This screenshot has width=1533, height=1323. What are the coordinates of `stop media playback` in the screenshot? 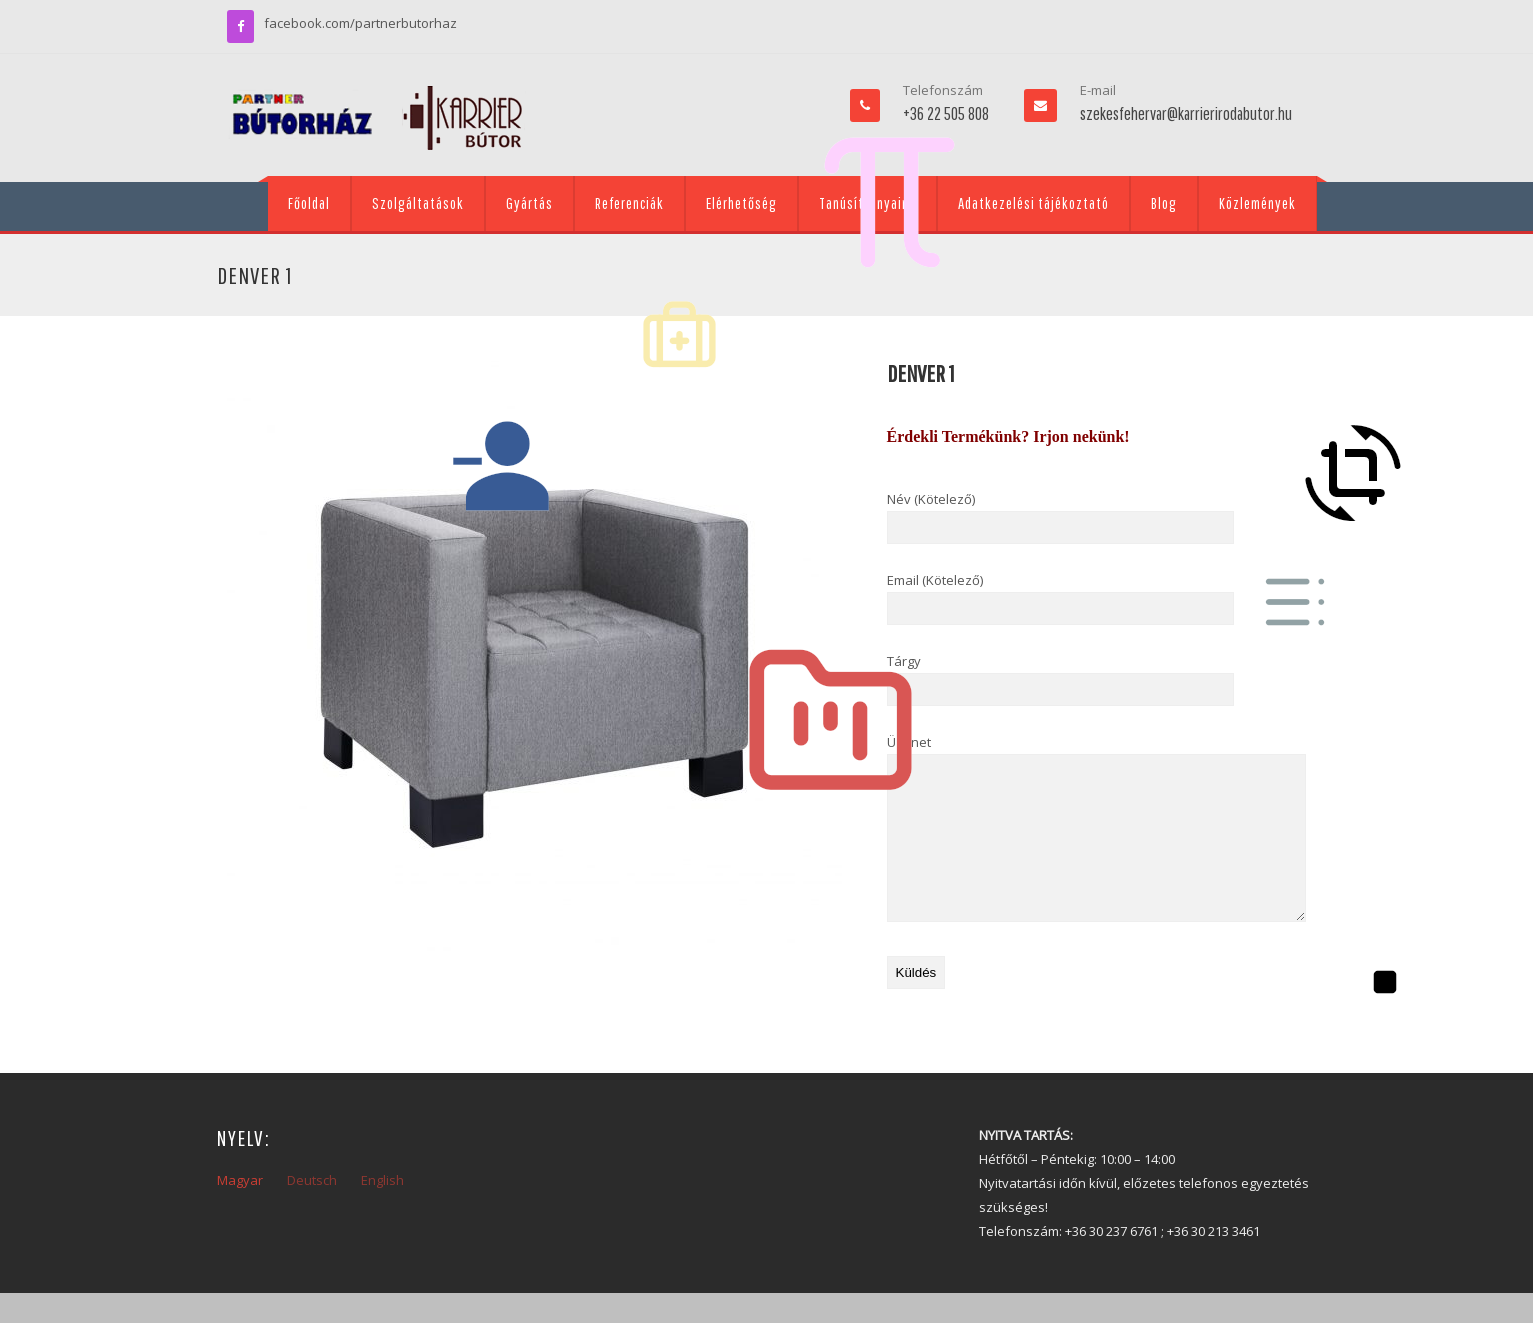 It's located at (1385, 982).